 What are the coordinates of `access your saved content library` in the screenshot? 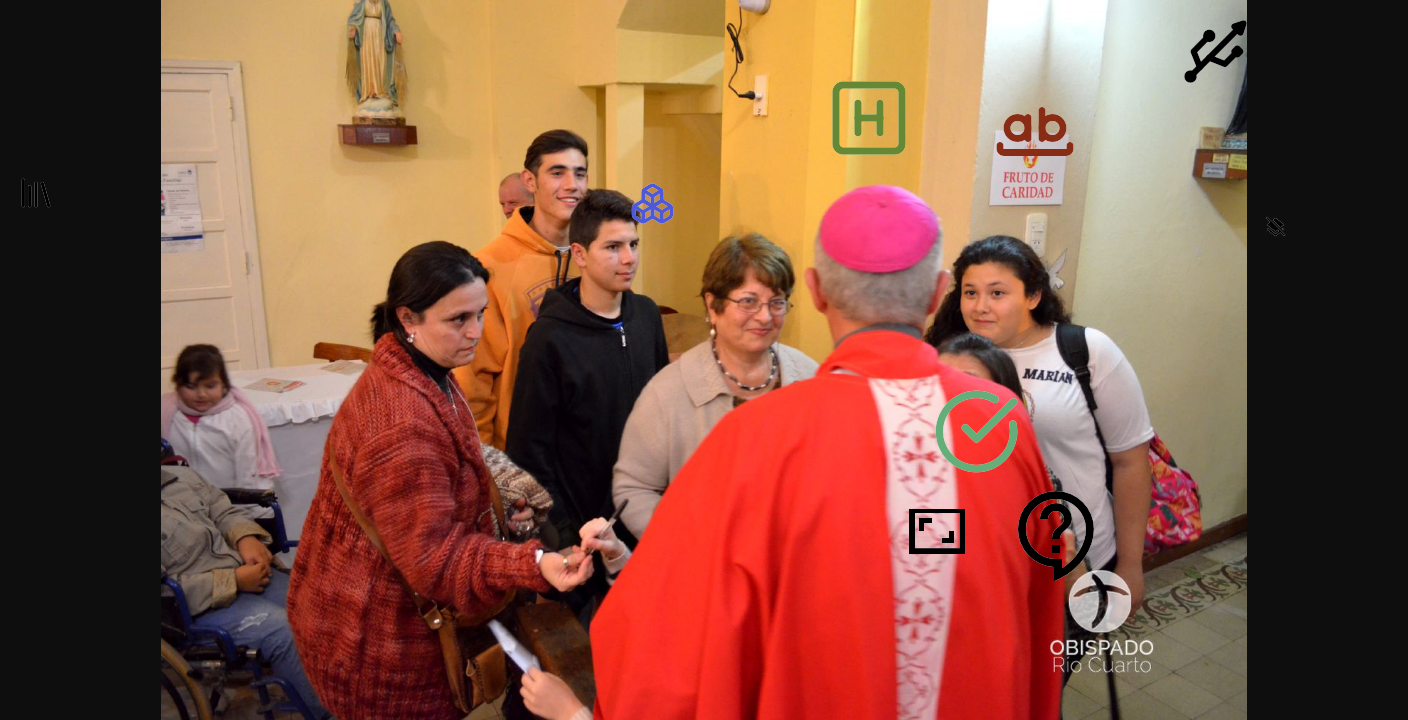 It's located at (36, 193).